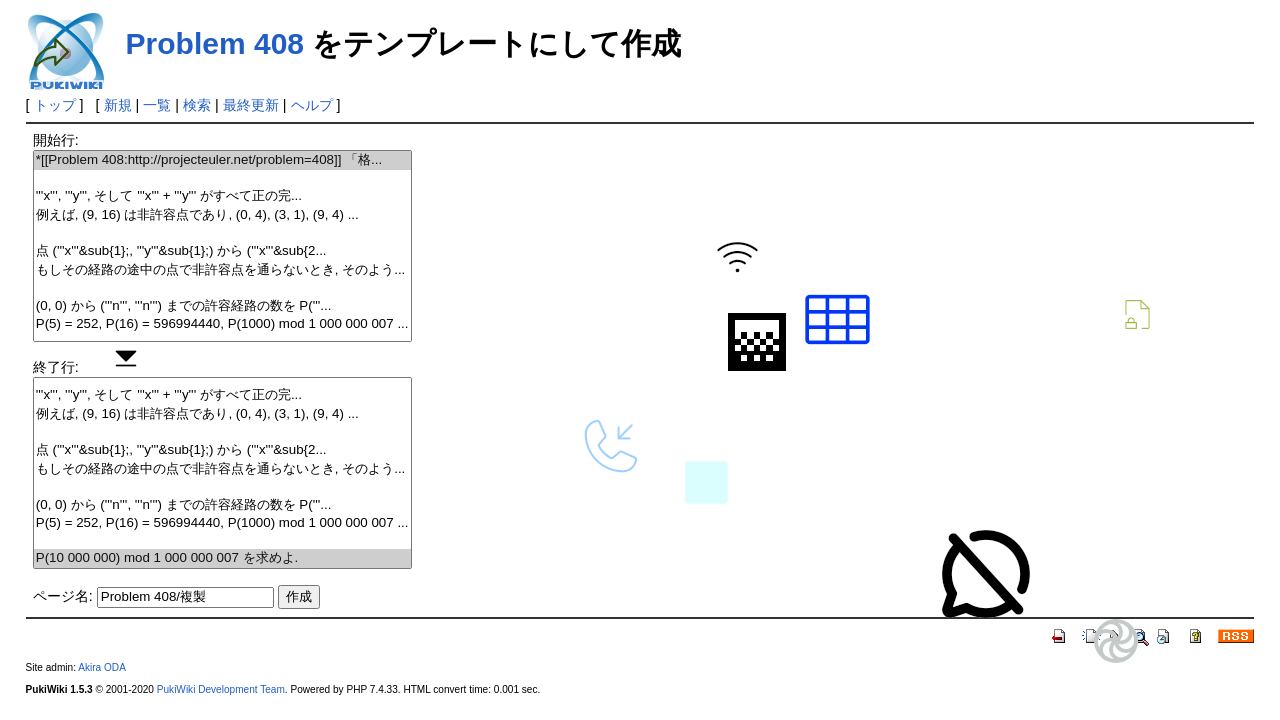  What do you see at coordinates (126, 358) in the screenshot?
I see `scroll to bottom of page or content` at bounding box center [126, 358].